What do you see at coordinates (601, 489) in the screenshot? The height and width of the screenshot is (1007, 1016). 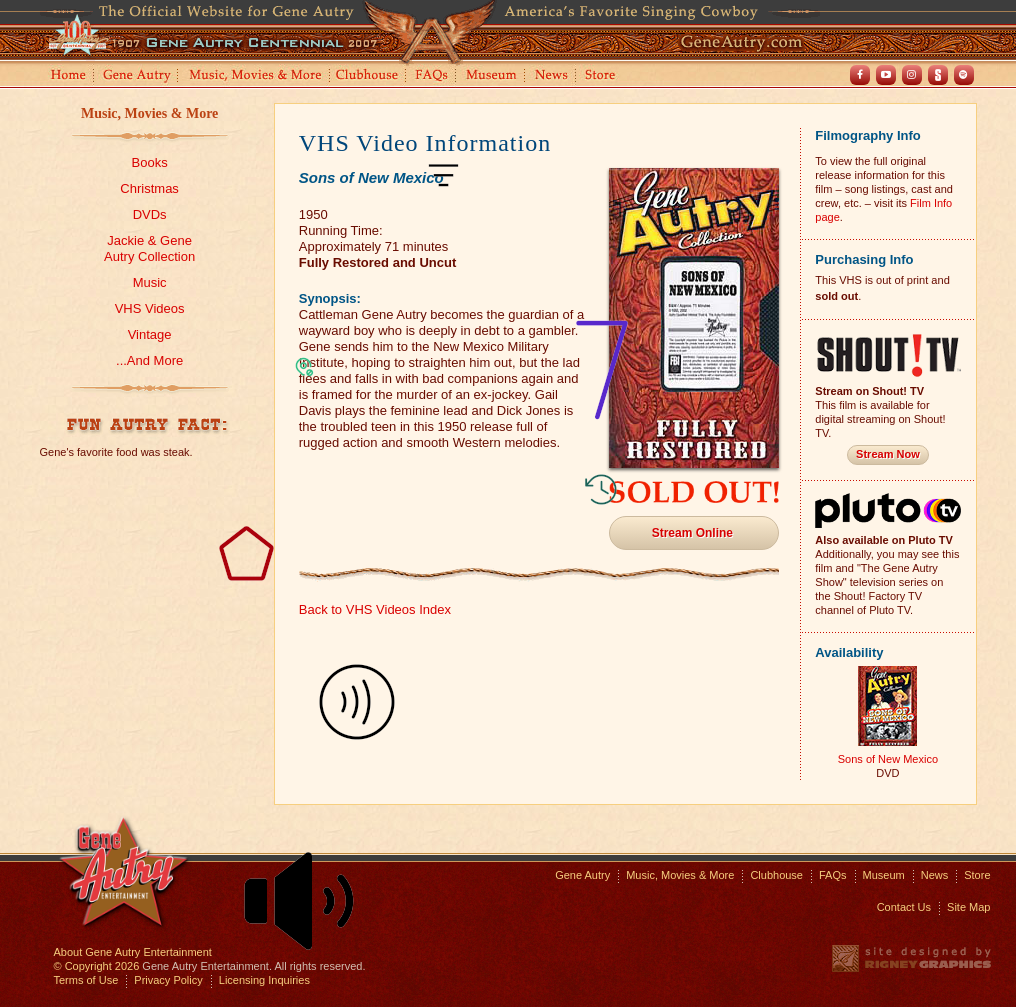 I see `view history or recent activity` at bounding box center [601, 489].